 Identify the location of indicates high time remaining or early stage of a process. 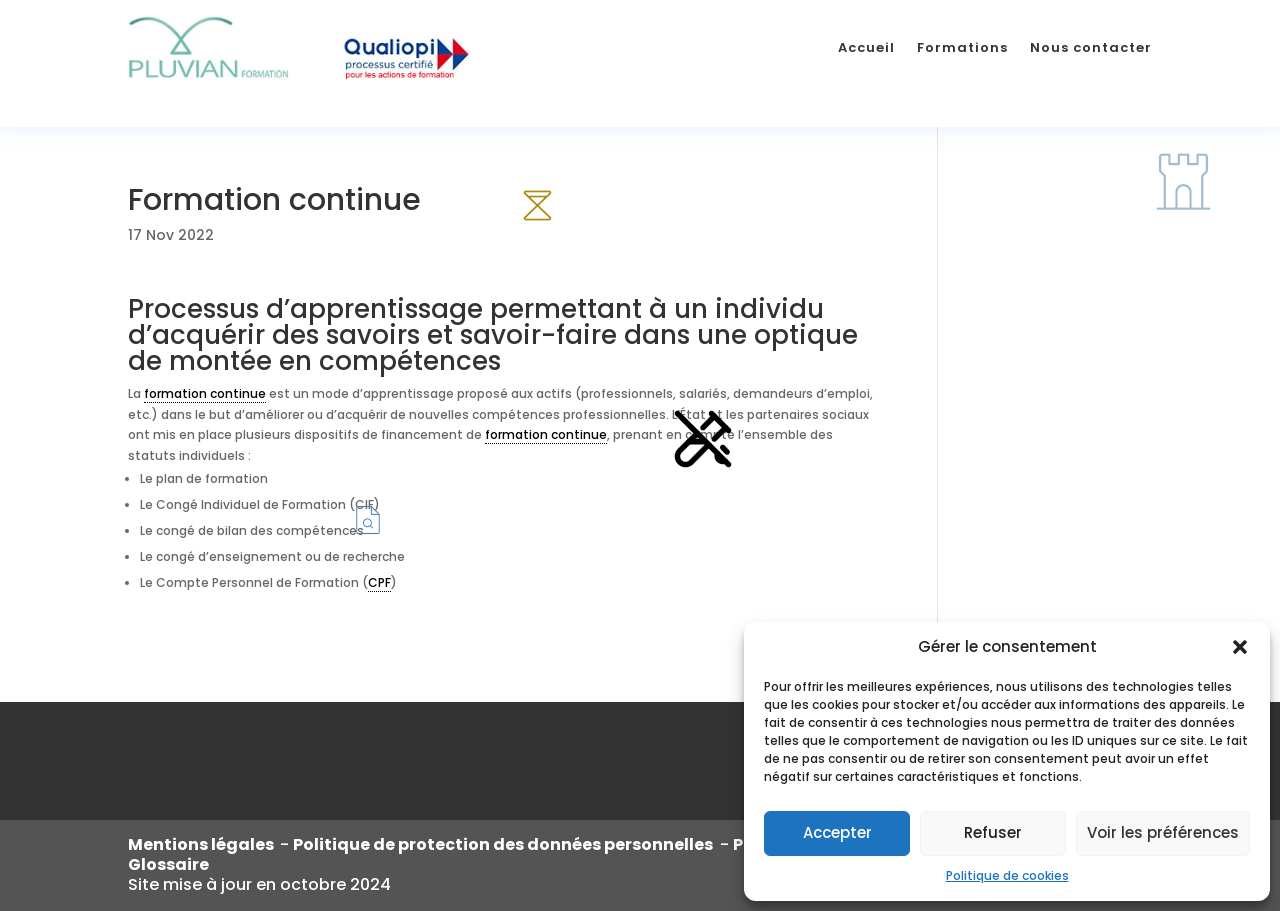
(537, 205).